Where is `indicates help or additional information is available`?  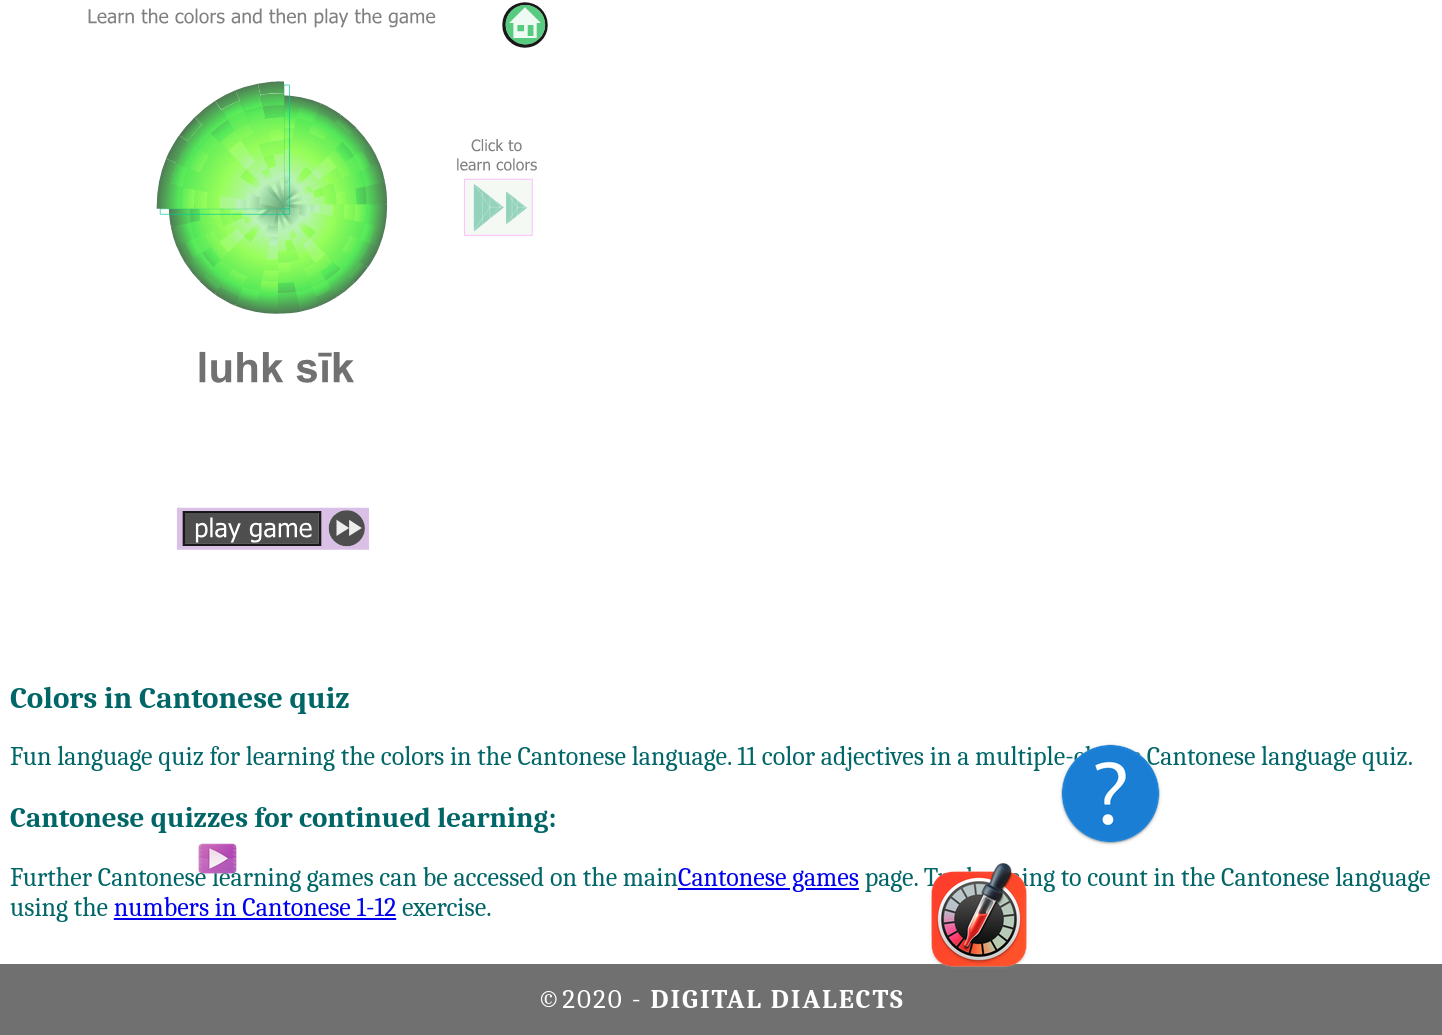
indicates help or additional information is available is located at coordinates (1110, 793).